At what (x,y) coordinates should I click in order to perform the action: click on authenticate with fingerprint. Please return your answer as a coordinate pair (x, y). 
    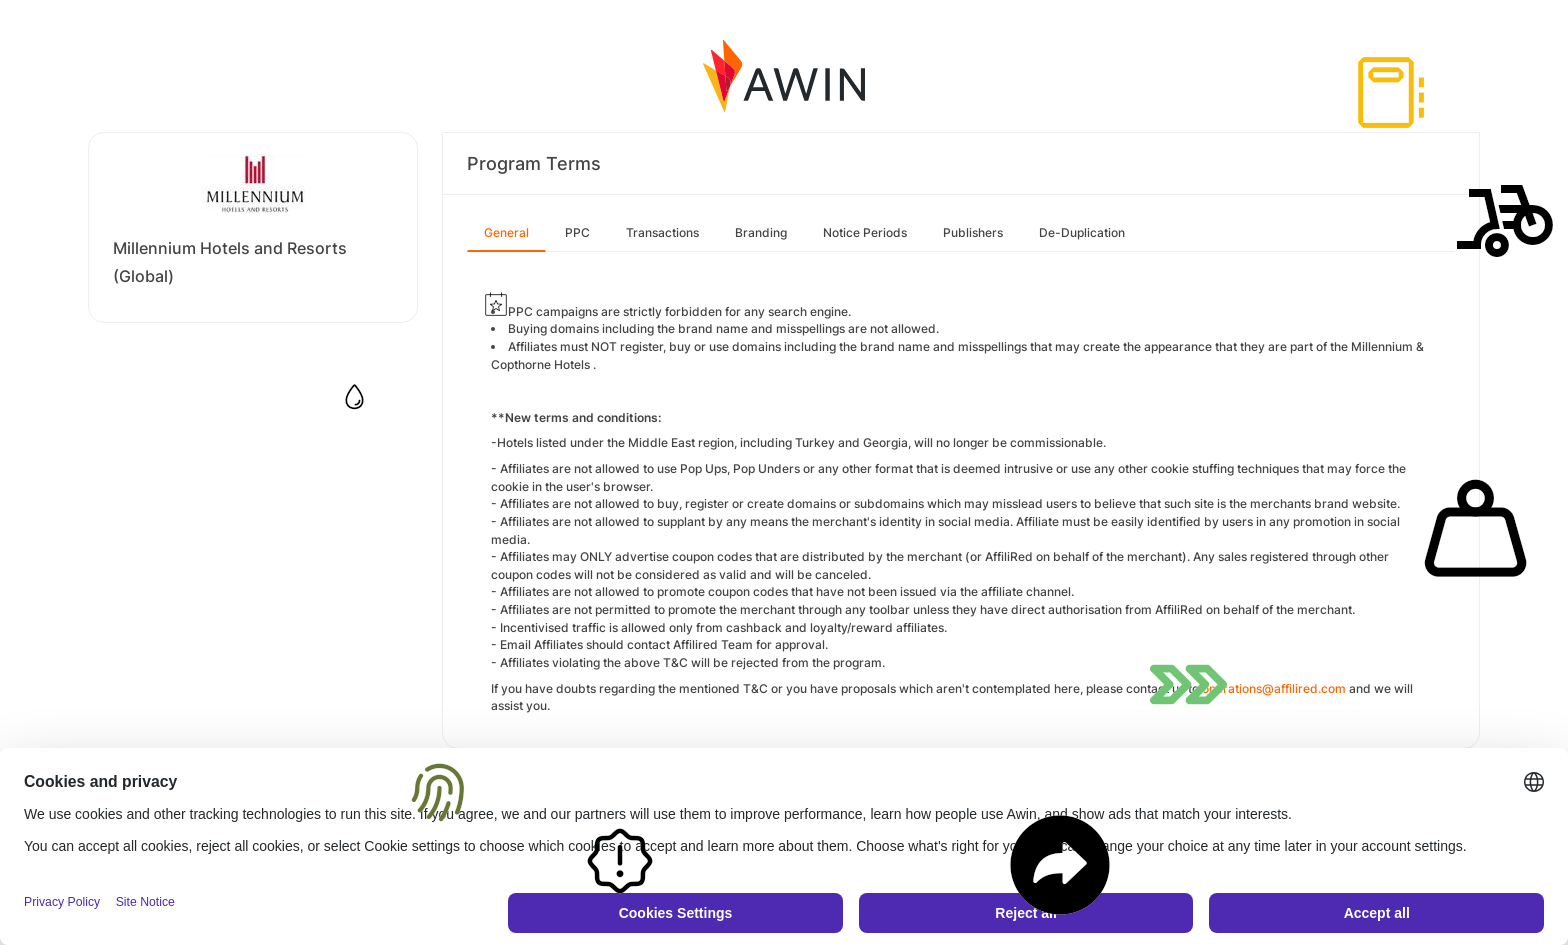
    Looking at the image, I should click on (439, 792).